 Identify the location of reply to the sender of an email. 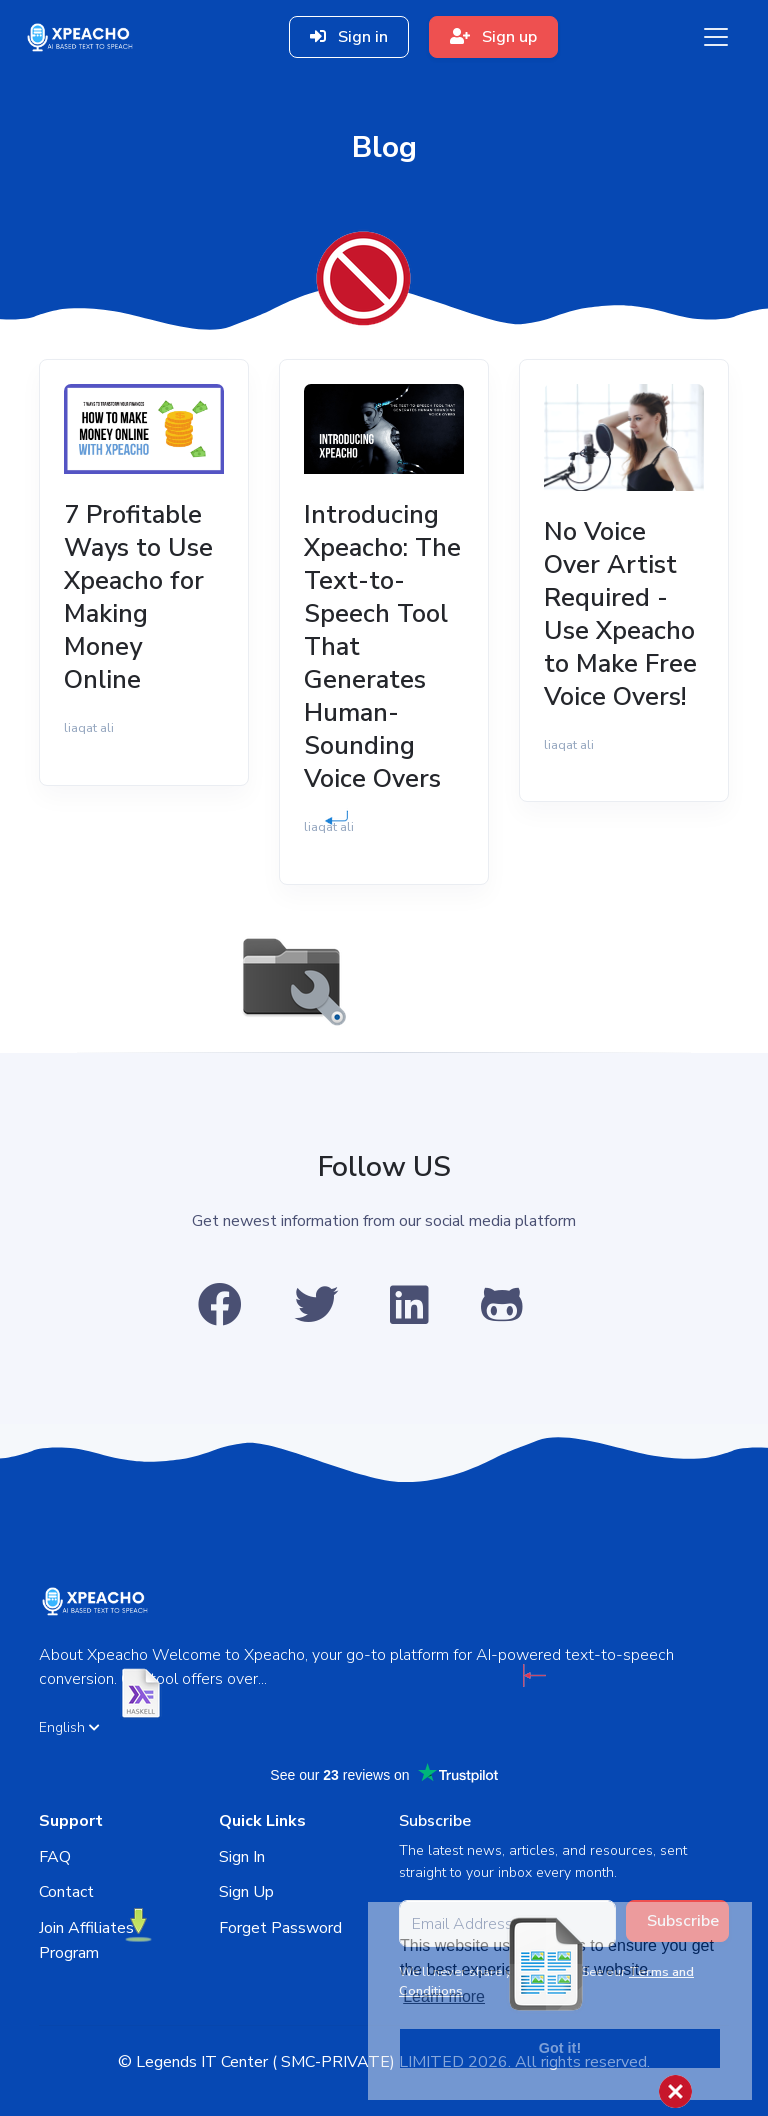
(336, 816).